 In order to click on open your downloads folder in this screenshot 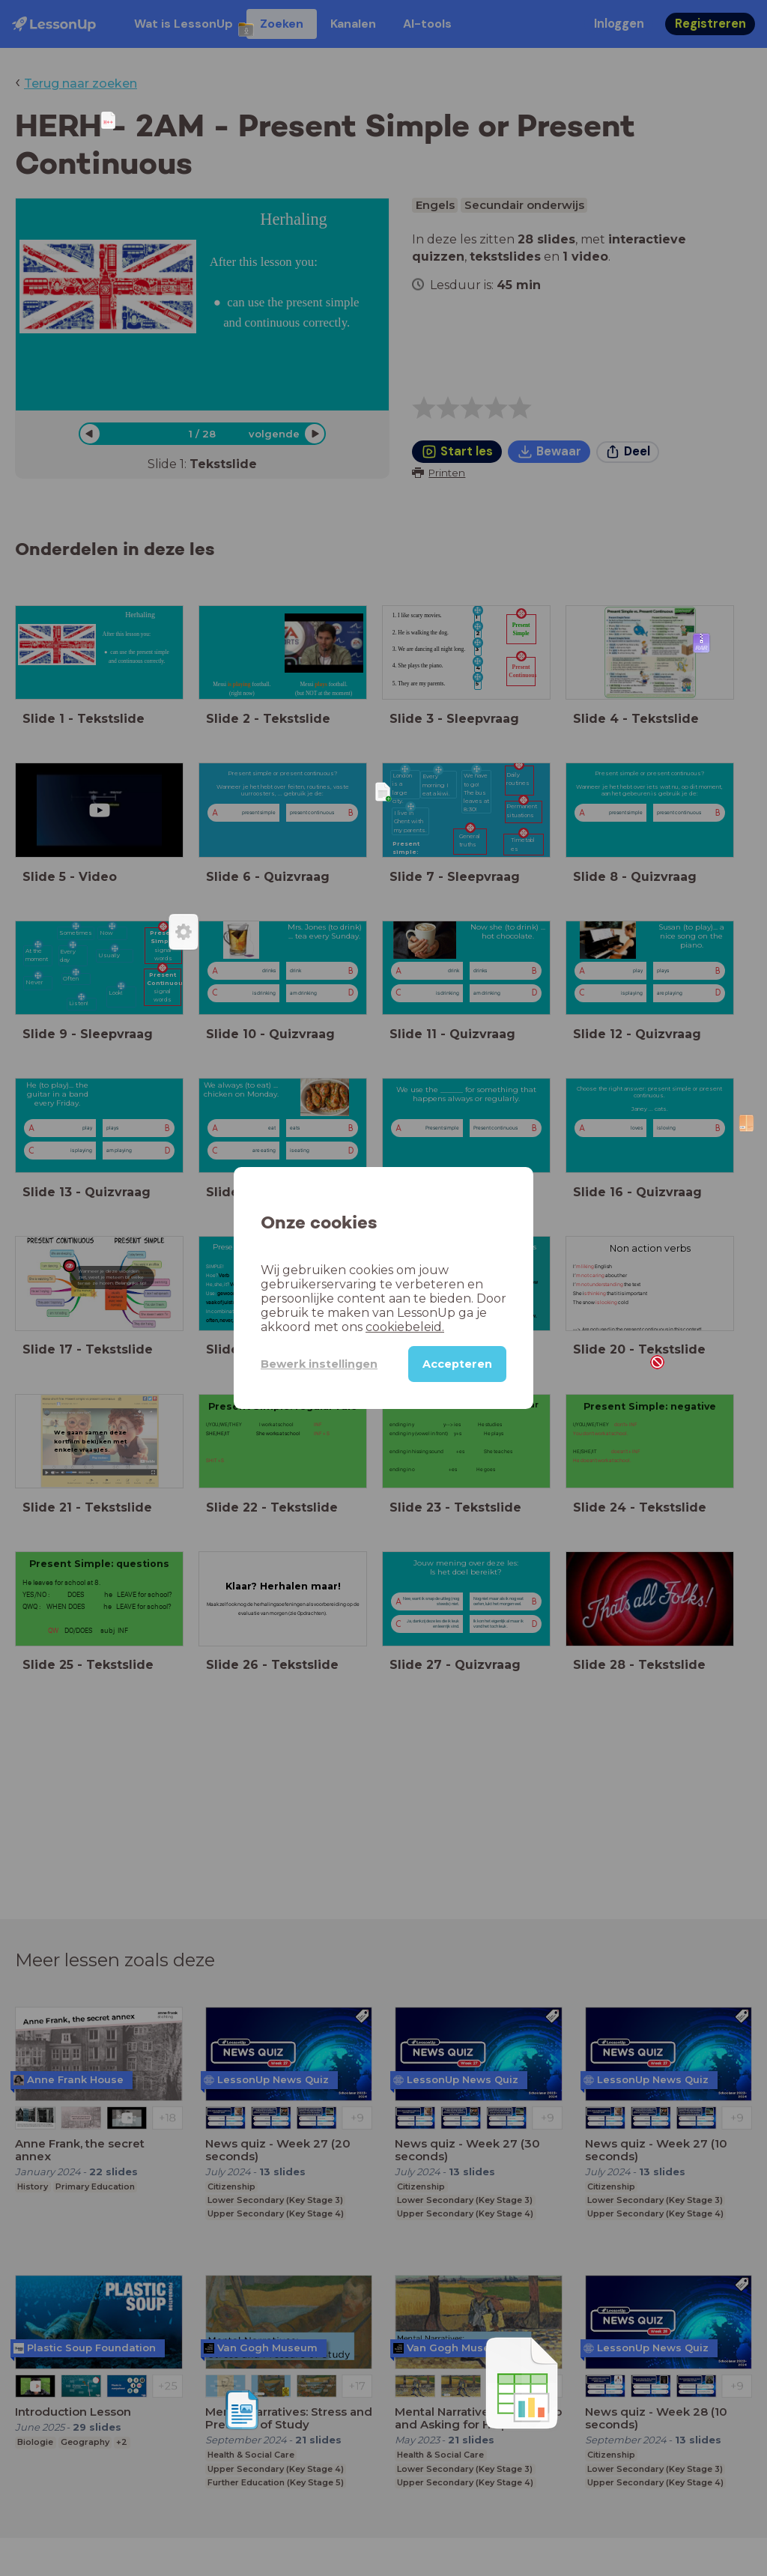, I will do `click(246, 29)`.